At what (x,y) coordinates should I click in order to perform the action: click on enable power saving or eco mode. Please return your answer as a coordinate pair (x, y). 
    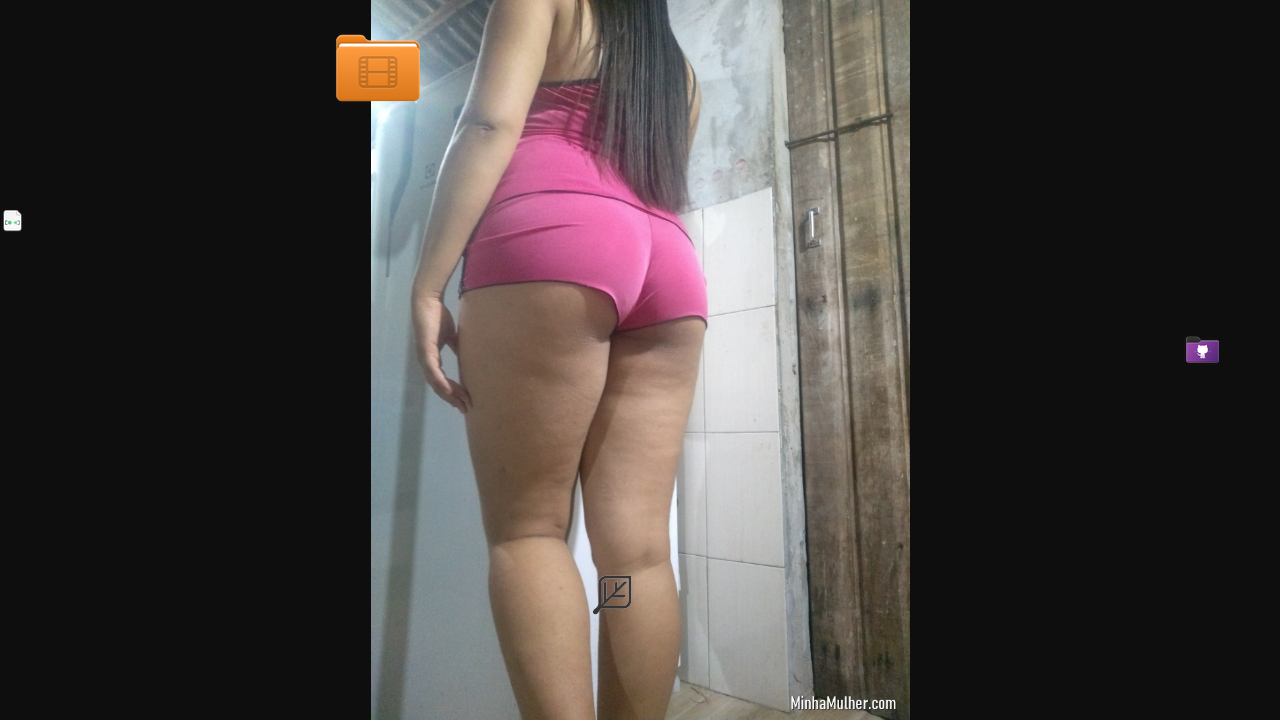
    Looking at the image, I should click on (612, 595).